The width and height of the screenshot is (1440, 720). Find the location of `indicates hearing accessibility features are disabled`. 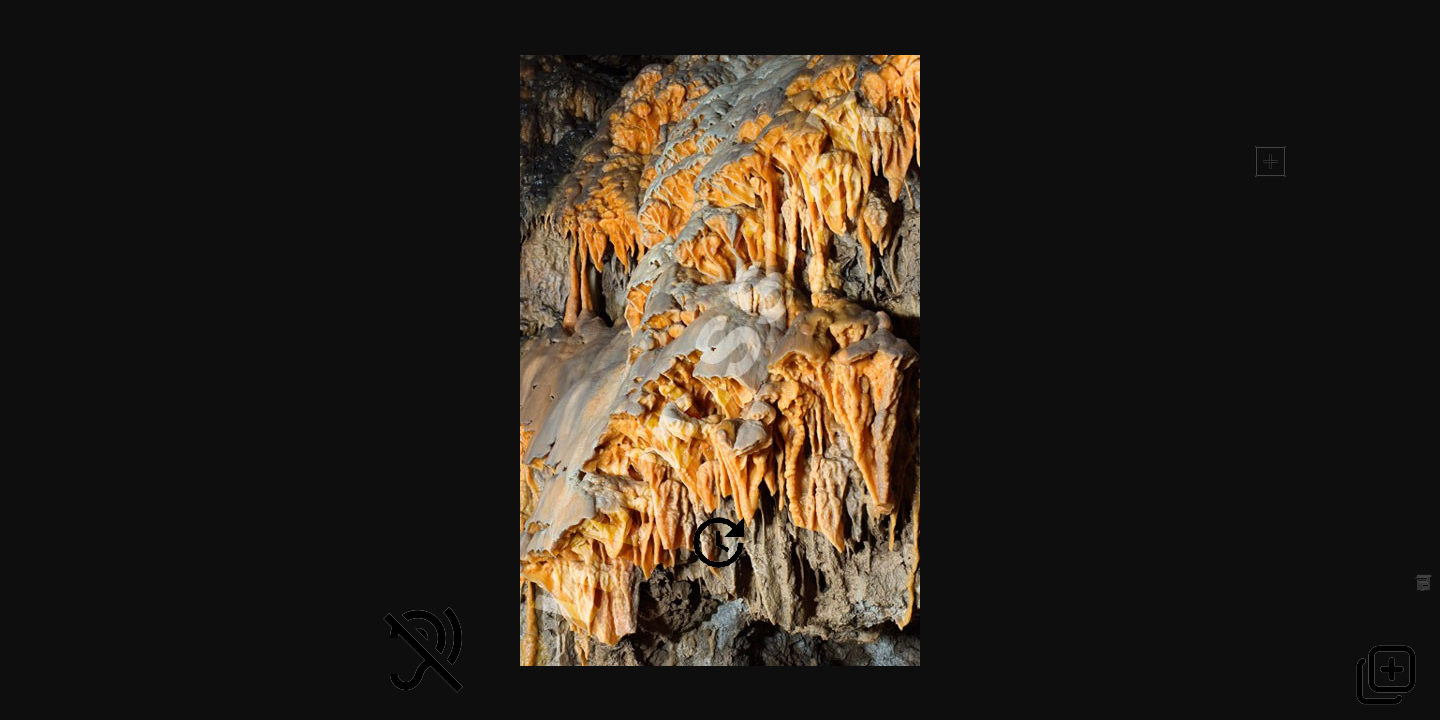

indicates hearing accessibility features are disabled is located at coordinates (426, 650).